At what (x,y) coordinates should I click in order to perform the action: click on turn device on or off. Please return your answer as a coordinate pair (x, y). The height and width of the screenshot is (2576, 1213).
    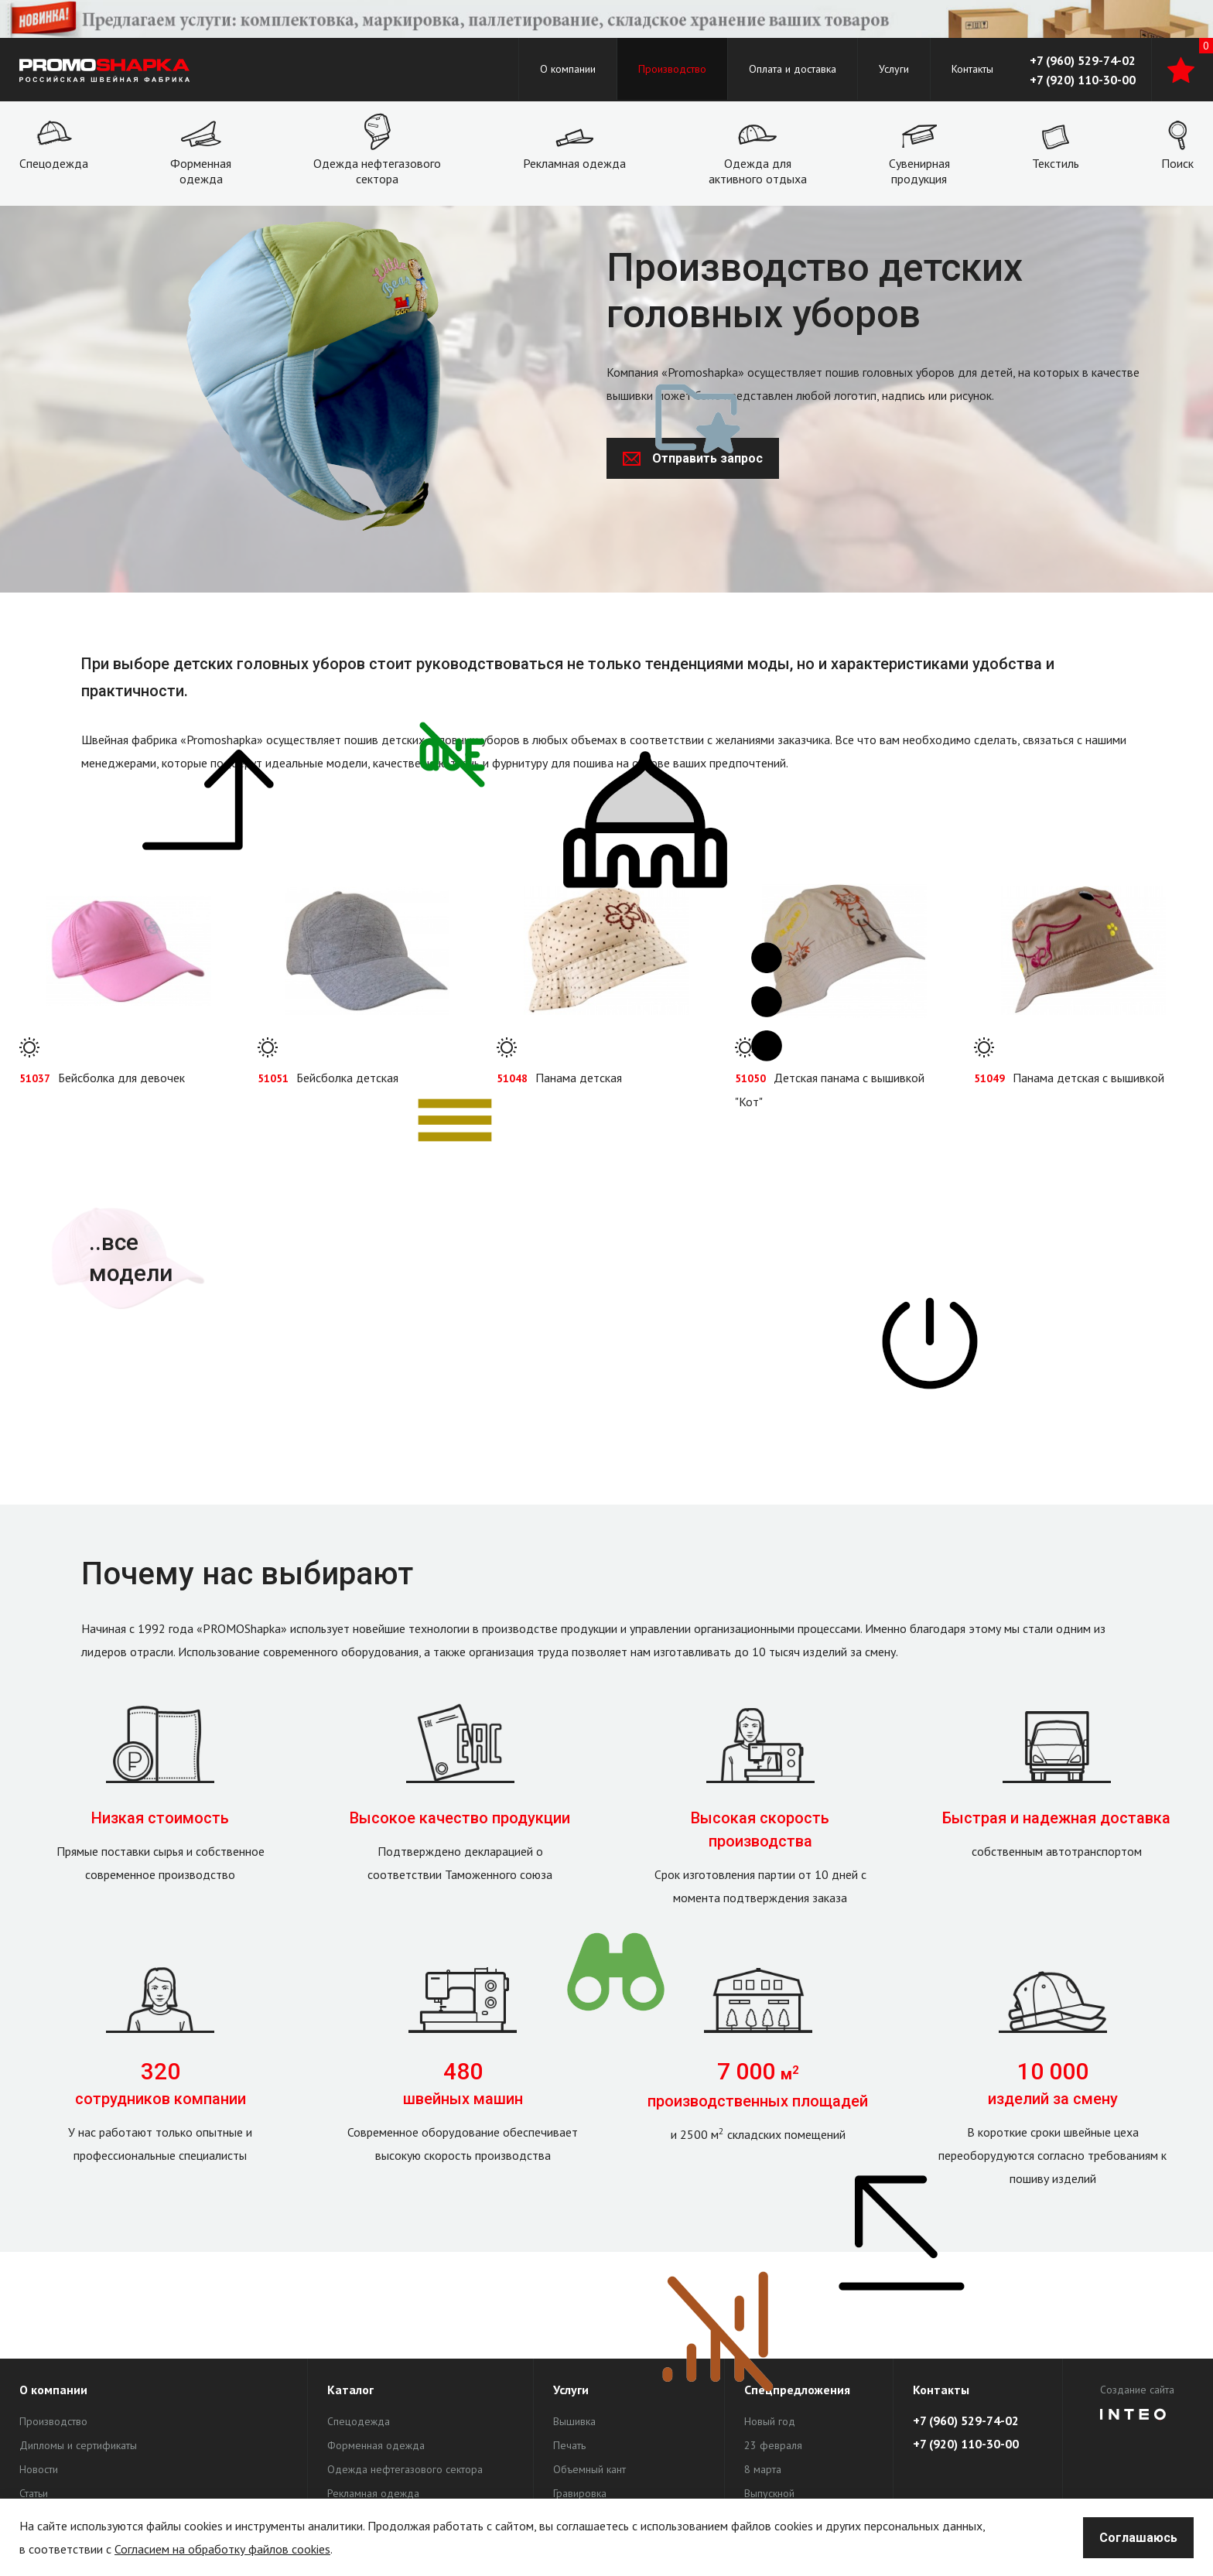
    Looking at the image, I should click on (930, 1341).